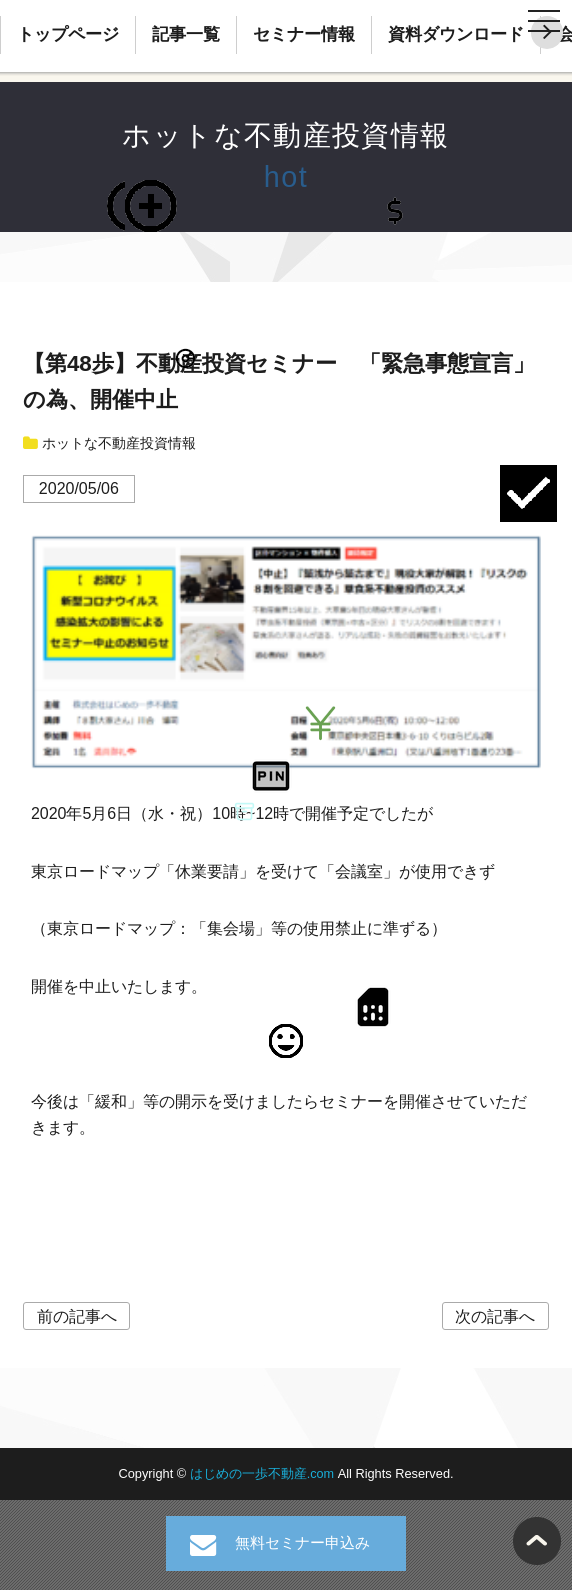  What do you see at coordinates (395, 211) in the screenshot?
I see `view pricing or payment options` at bounding box center [395, 211].